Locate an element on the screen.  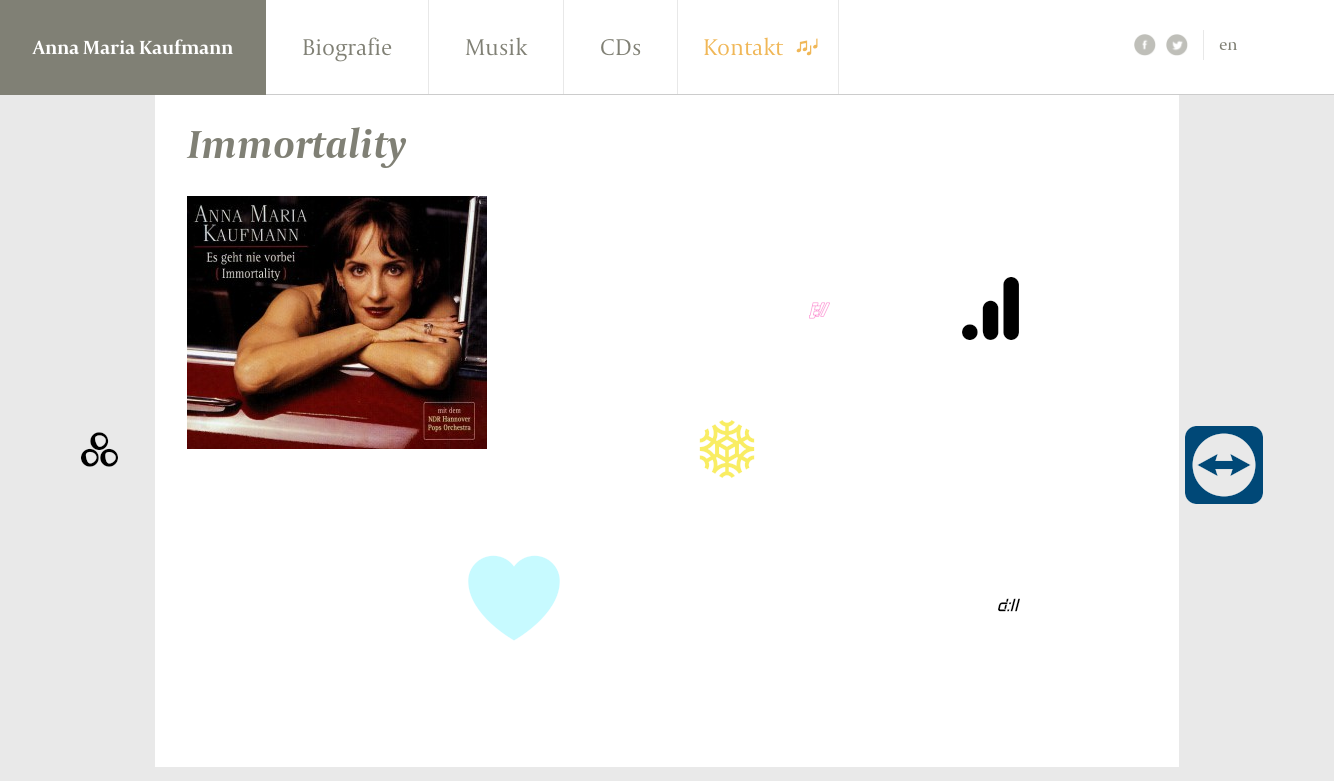
add to favorites is located at coordinates (514, 597).